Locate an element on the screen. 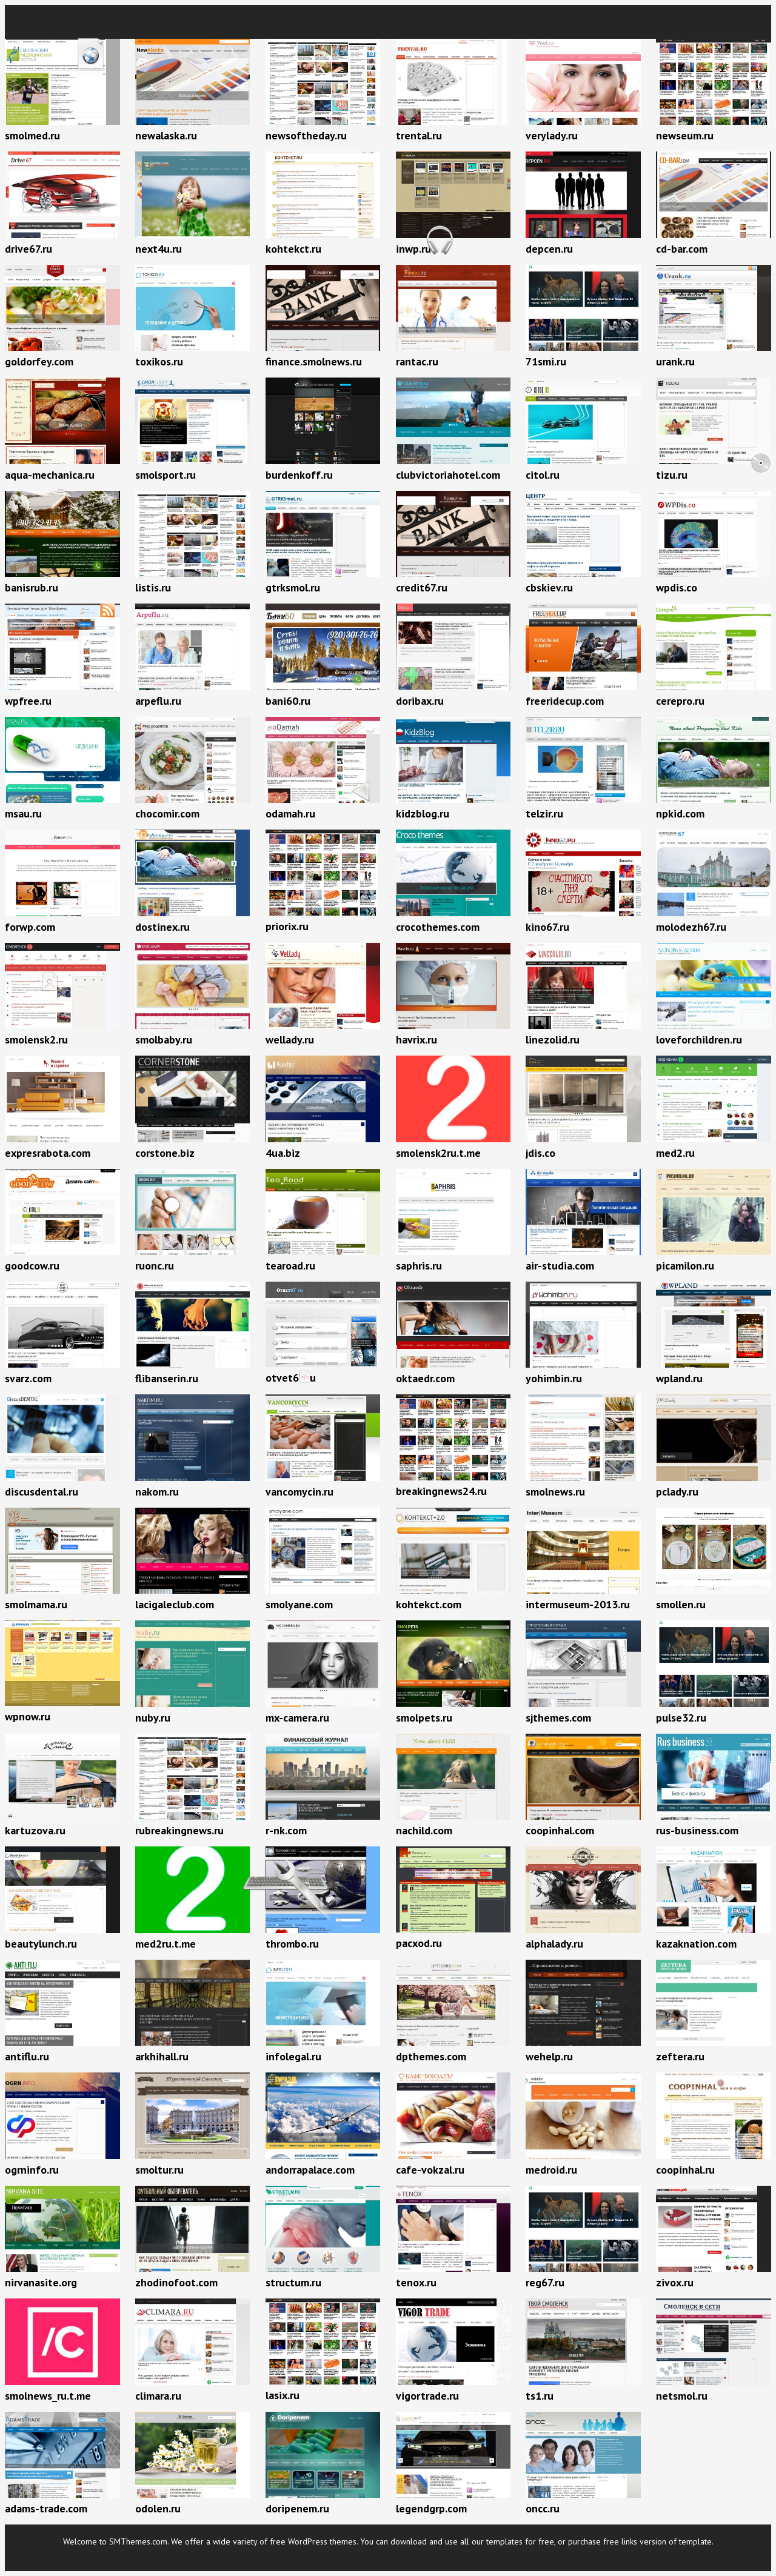 Image resolution: width=776 pixels, height=2576 pixels. start media playback (right-to-left interface) is located at coordinates (361, 791).